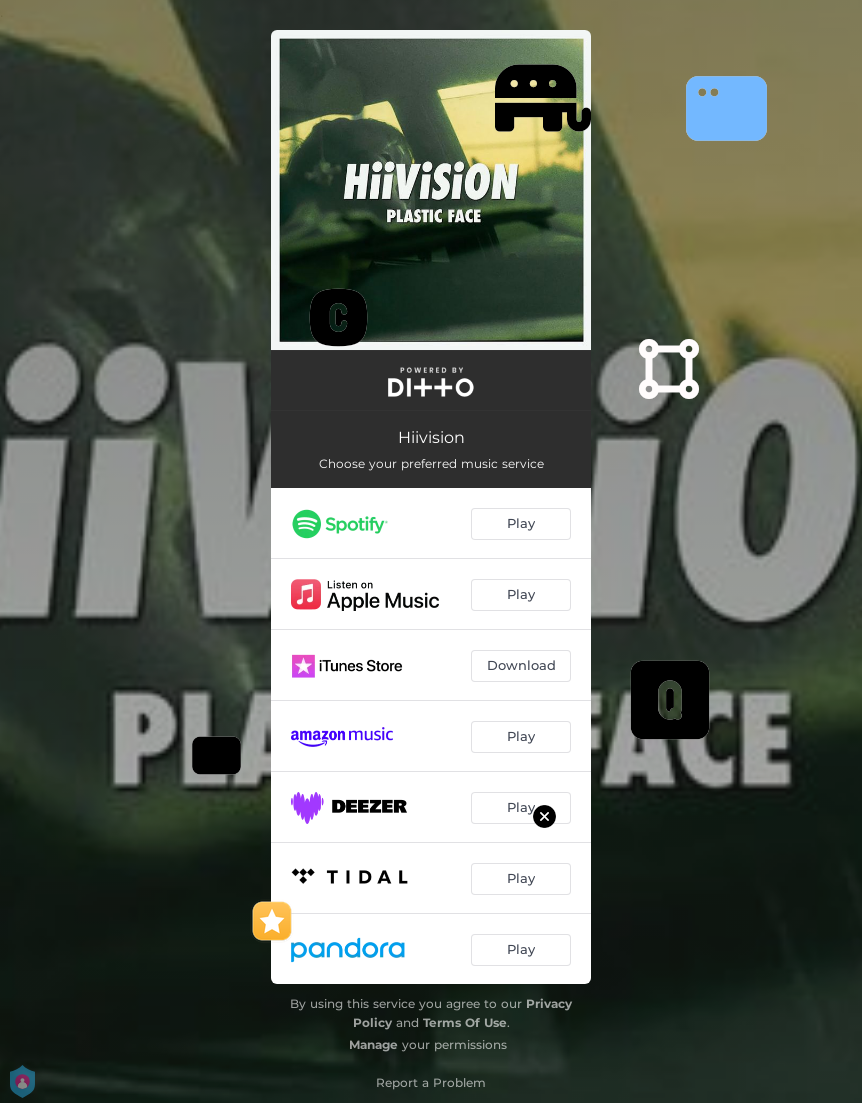  I want to click on set image crop to 7:5 aspect ratio, so click(216, 755).